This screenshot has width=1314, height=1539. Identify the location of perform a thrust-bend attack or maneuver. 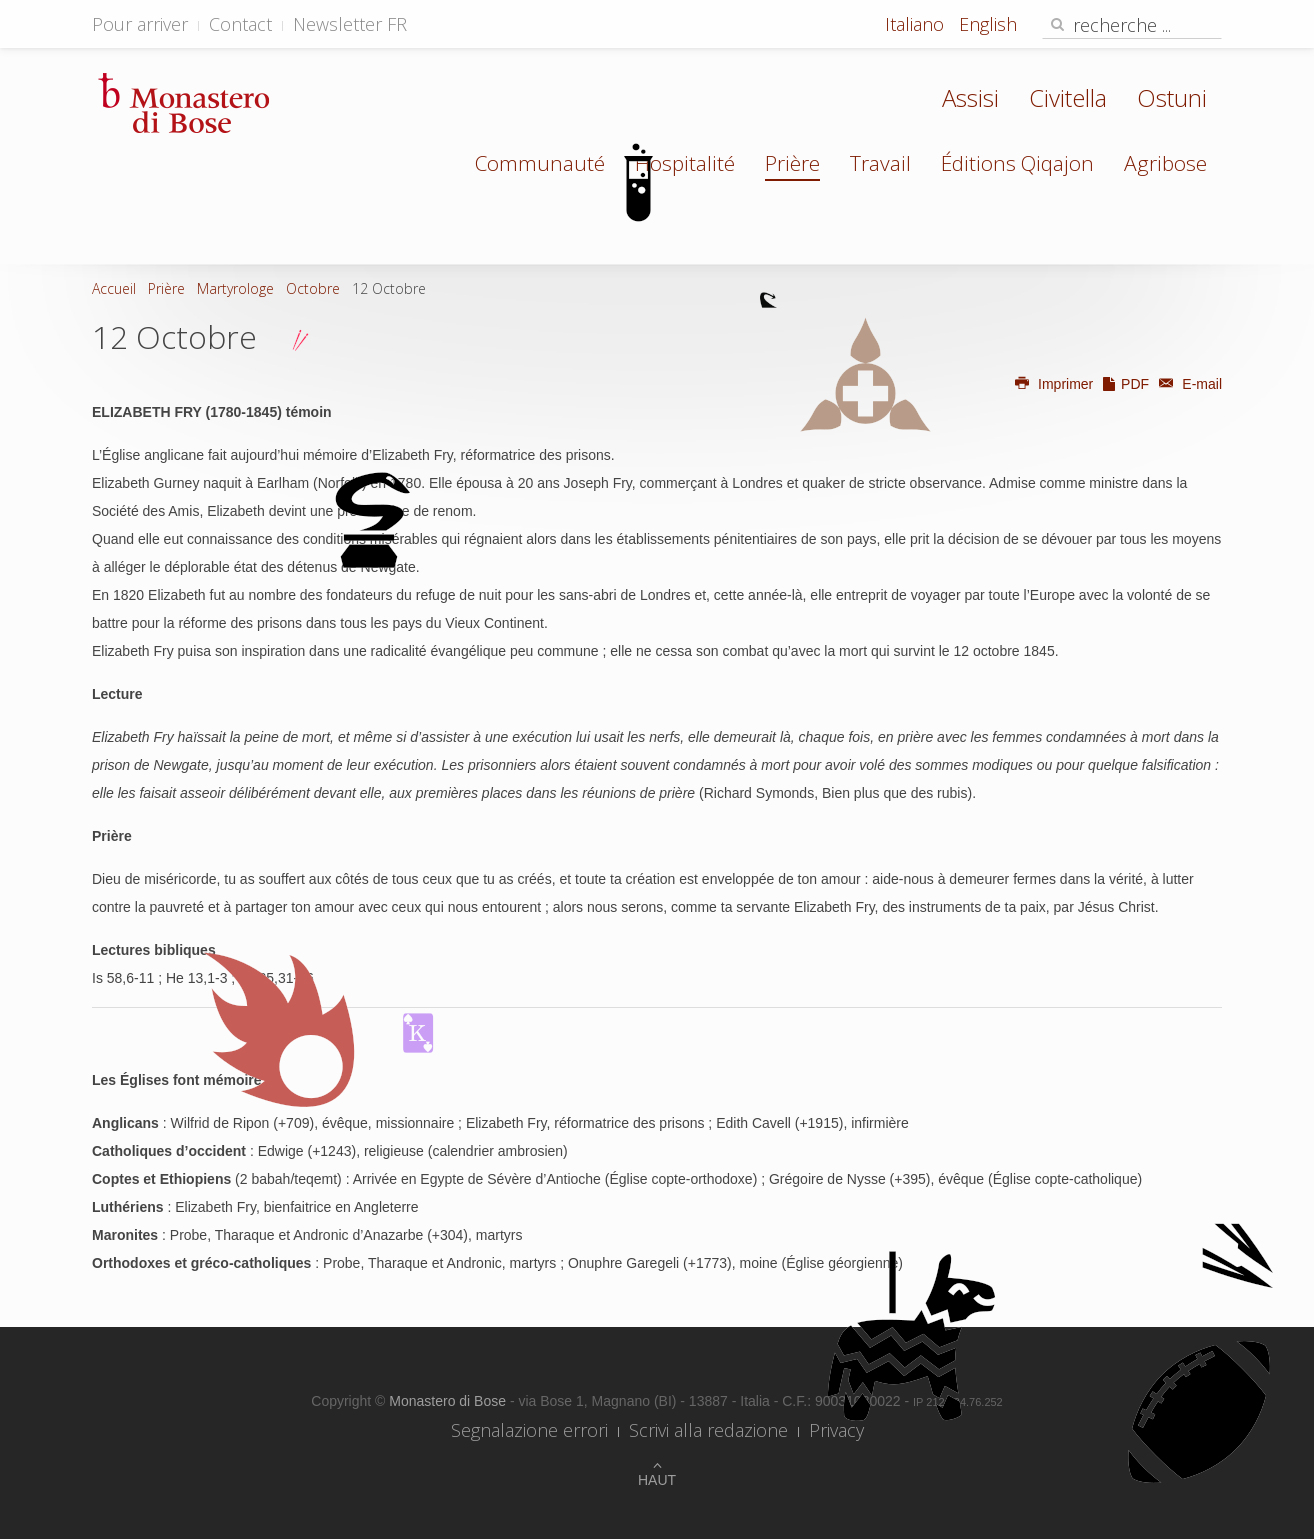
(768, 299).